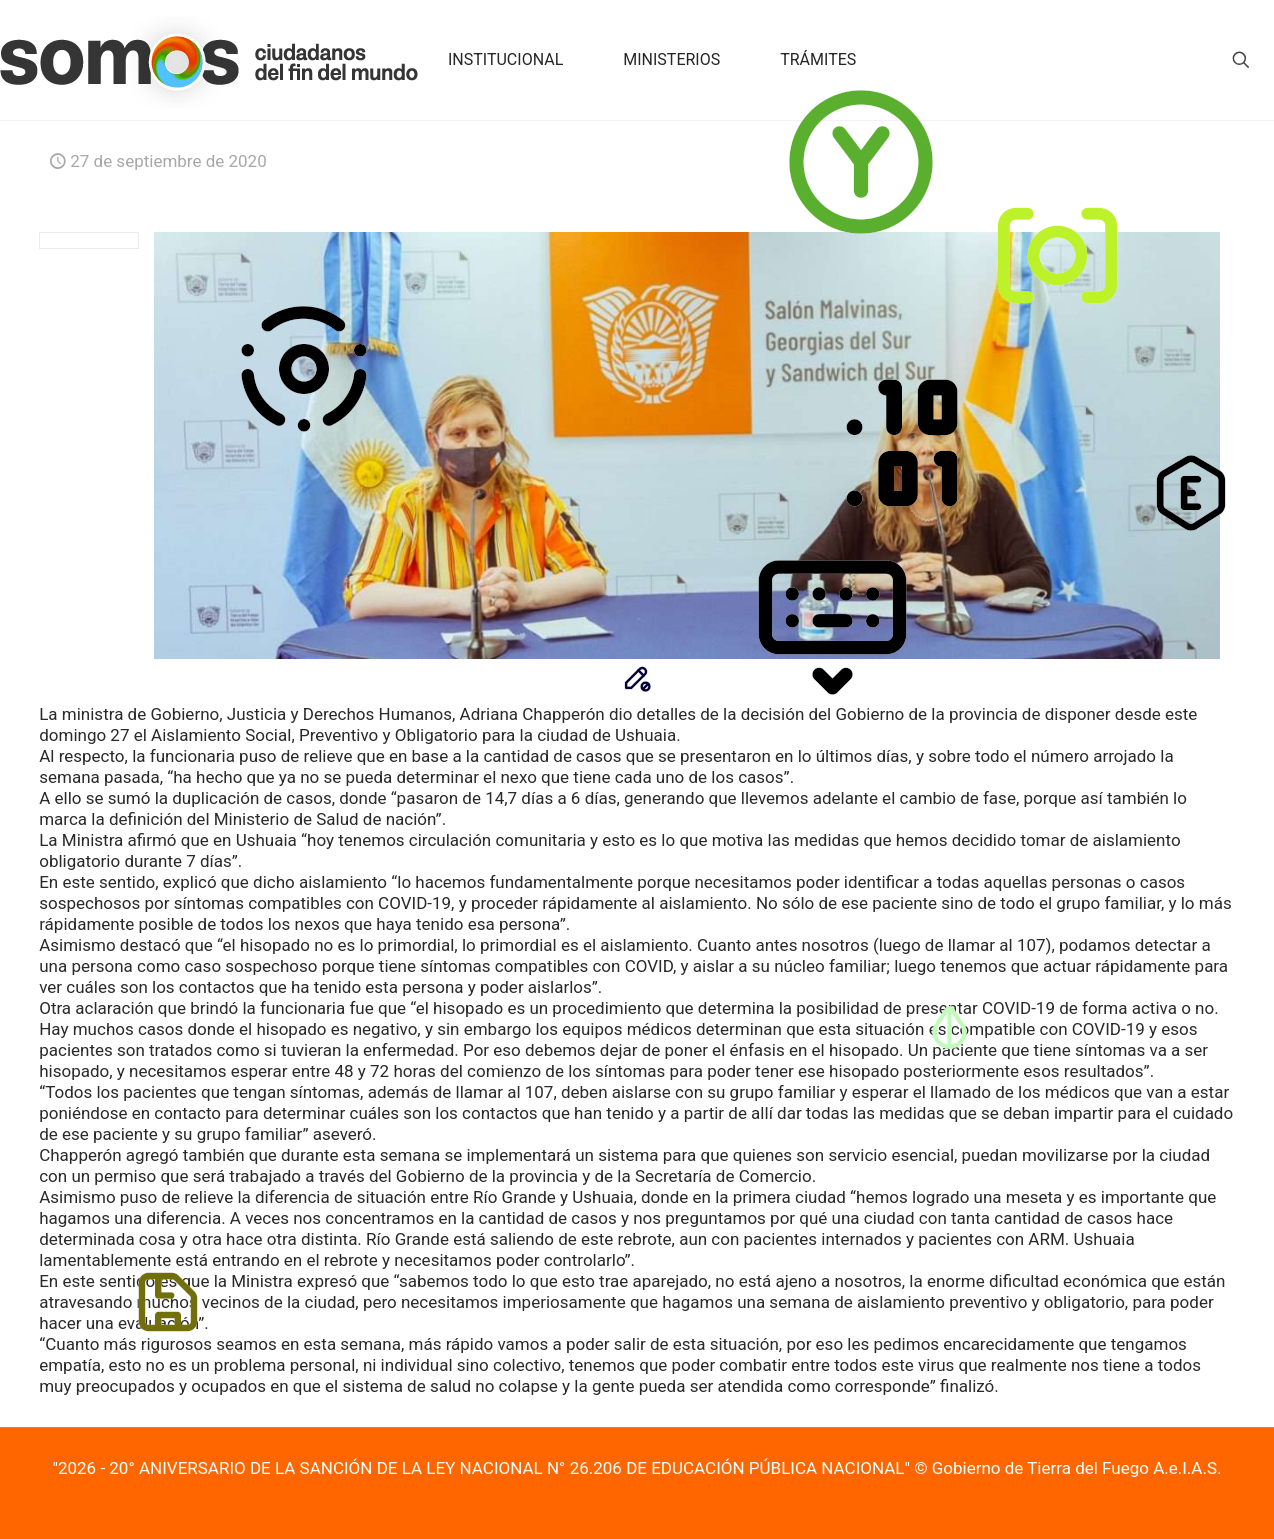 Image resolution: width=1274 pixels, height=1539 pixels. Describe the element at coordinates (168, 1302) in the screenshot. I see `save current file or document` at that location.